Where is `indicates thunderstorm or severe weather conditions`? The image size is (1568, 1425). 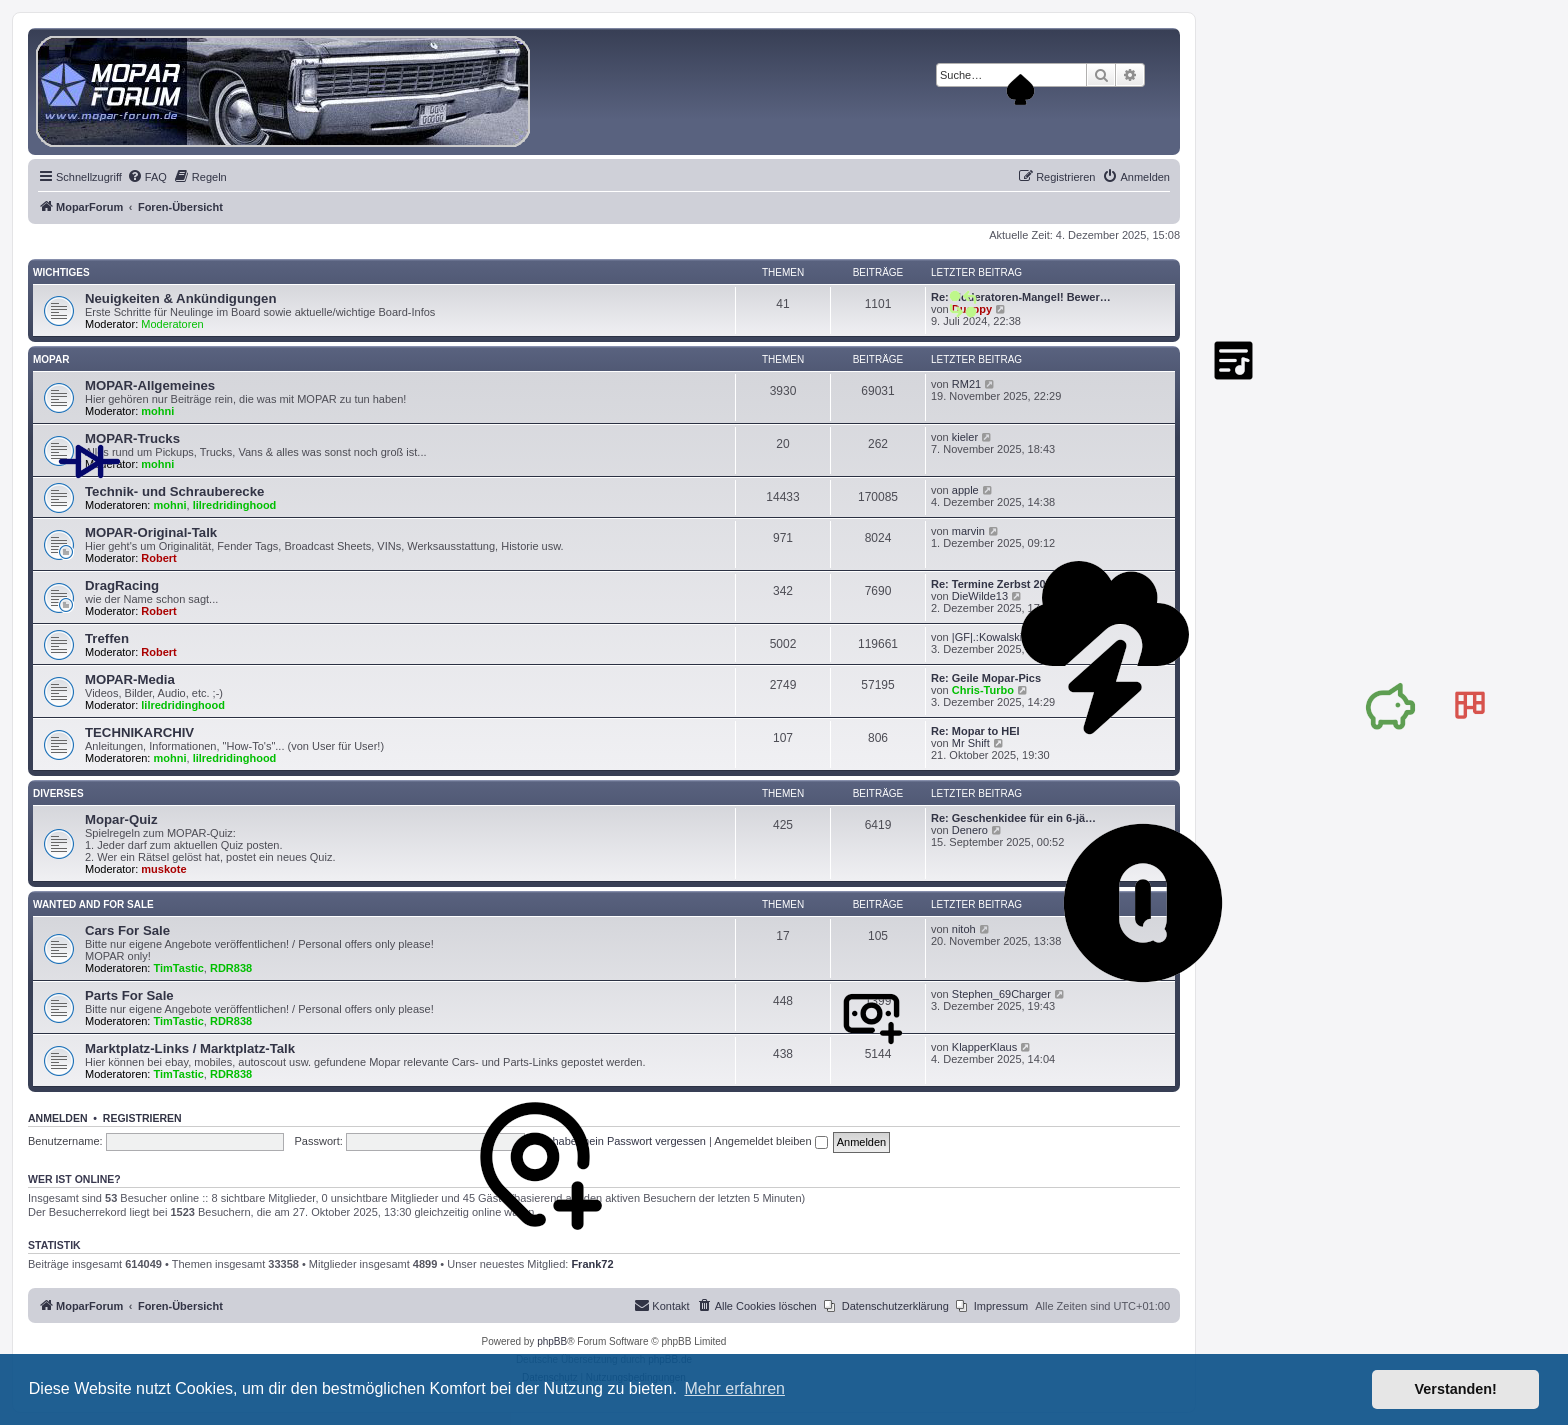 indicates thunderstorm or severe weather conditions is located at coordinates (1105, 645).